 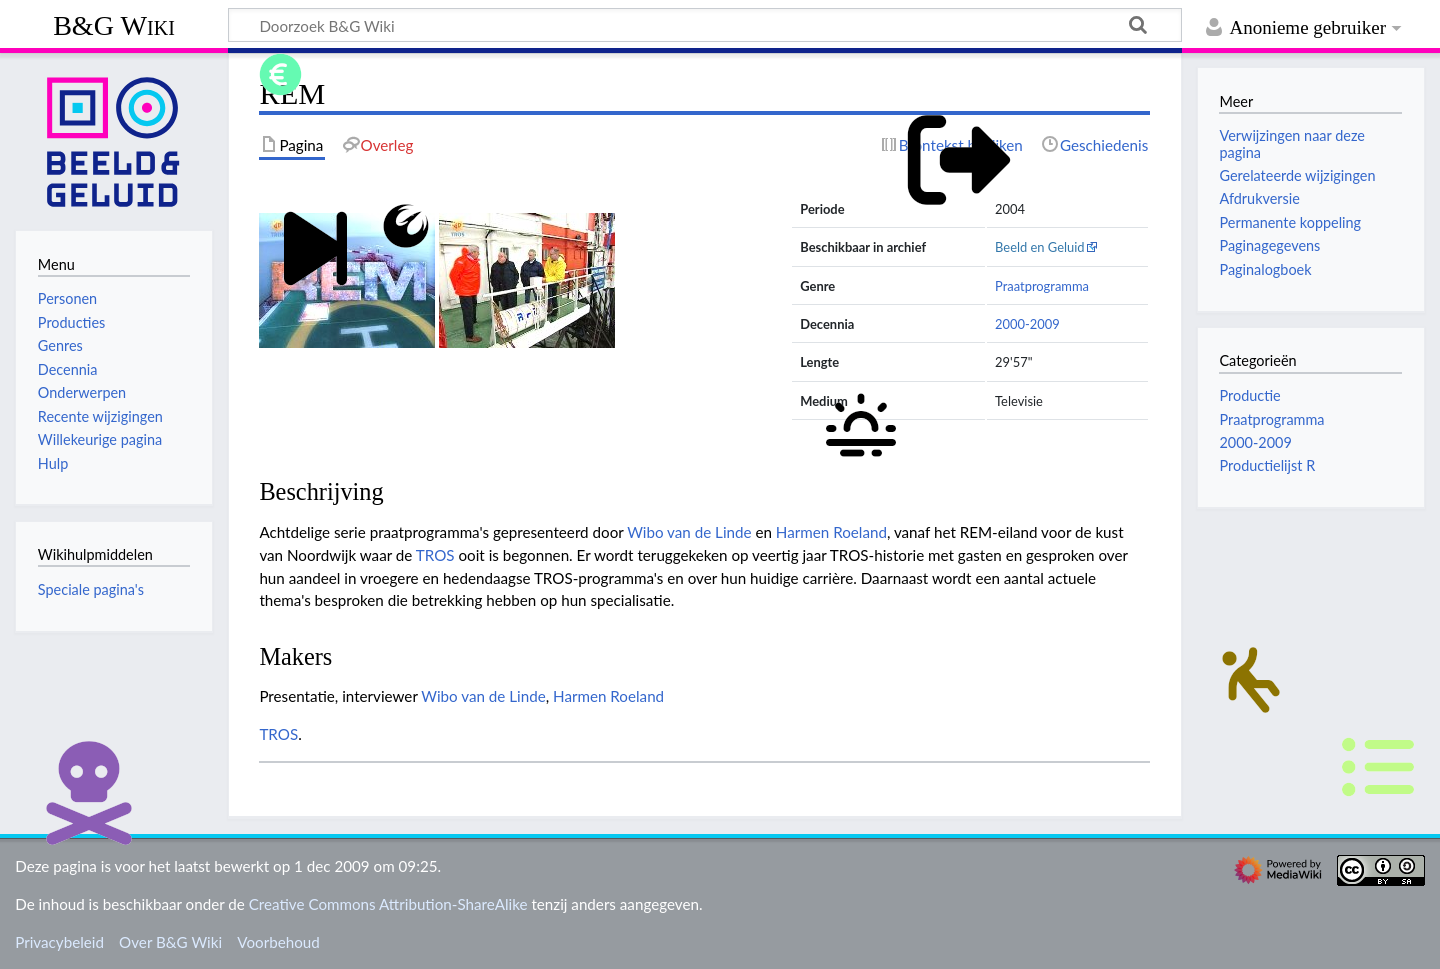 I want to click on indicates dangerous or hazardous content, so click(x=89, y=790).